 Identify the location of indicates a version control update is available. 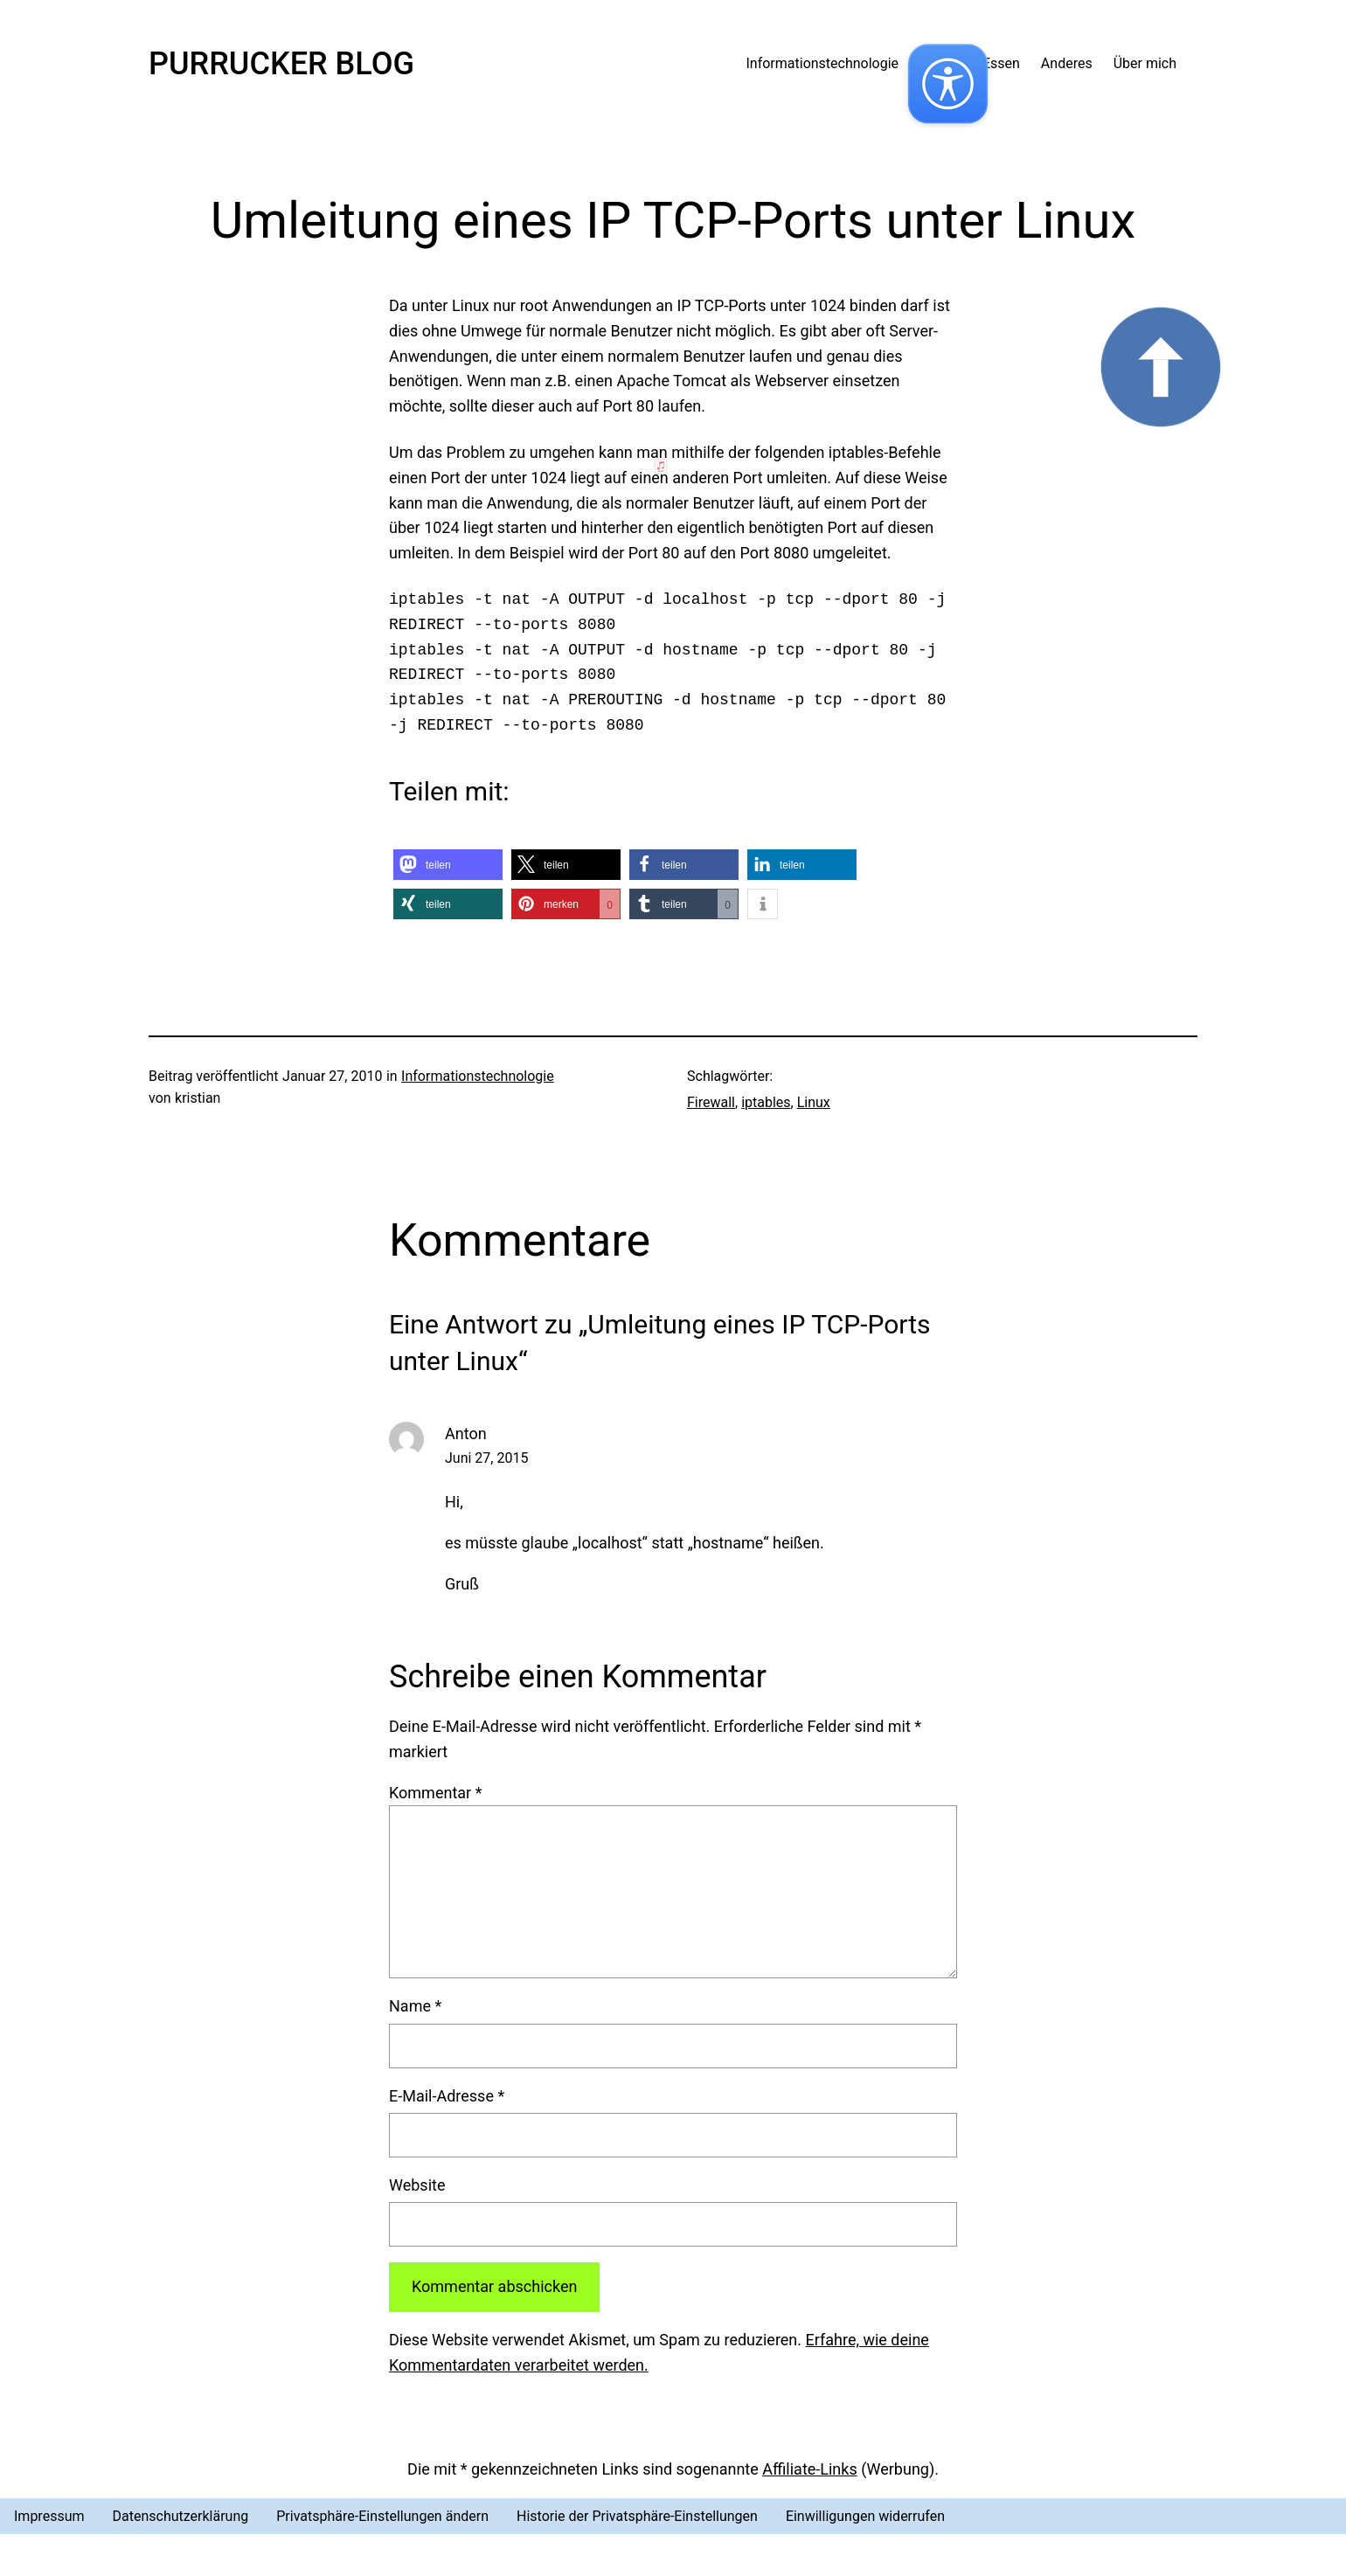
(1161, 367).